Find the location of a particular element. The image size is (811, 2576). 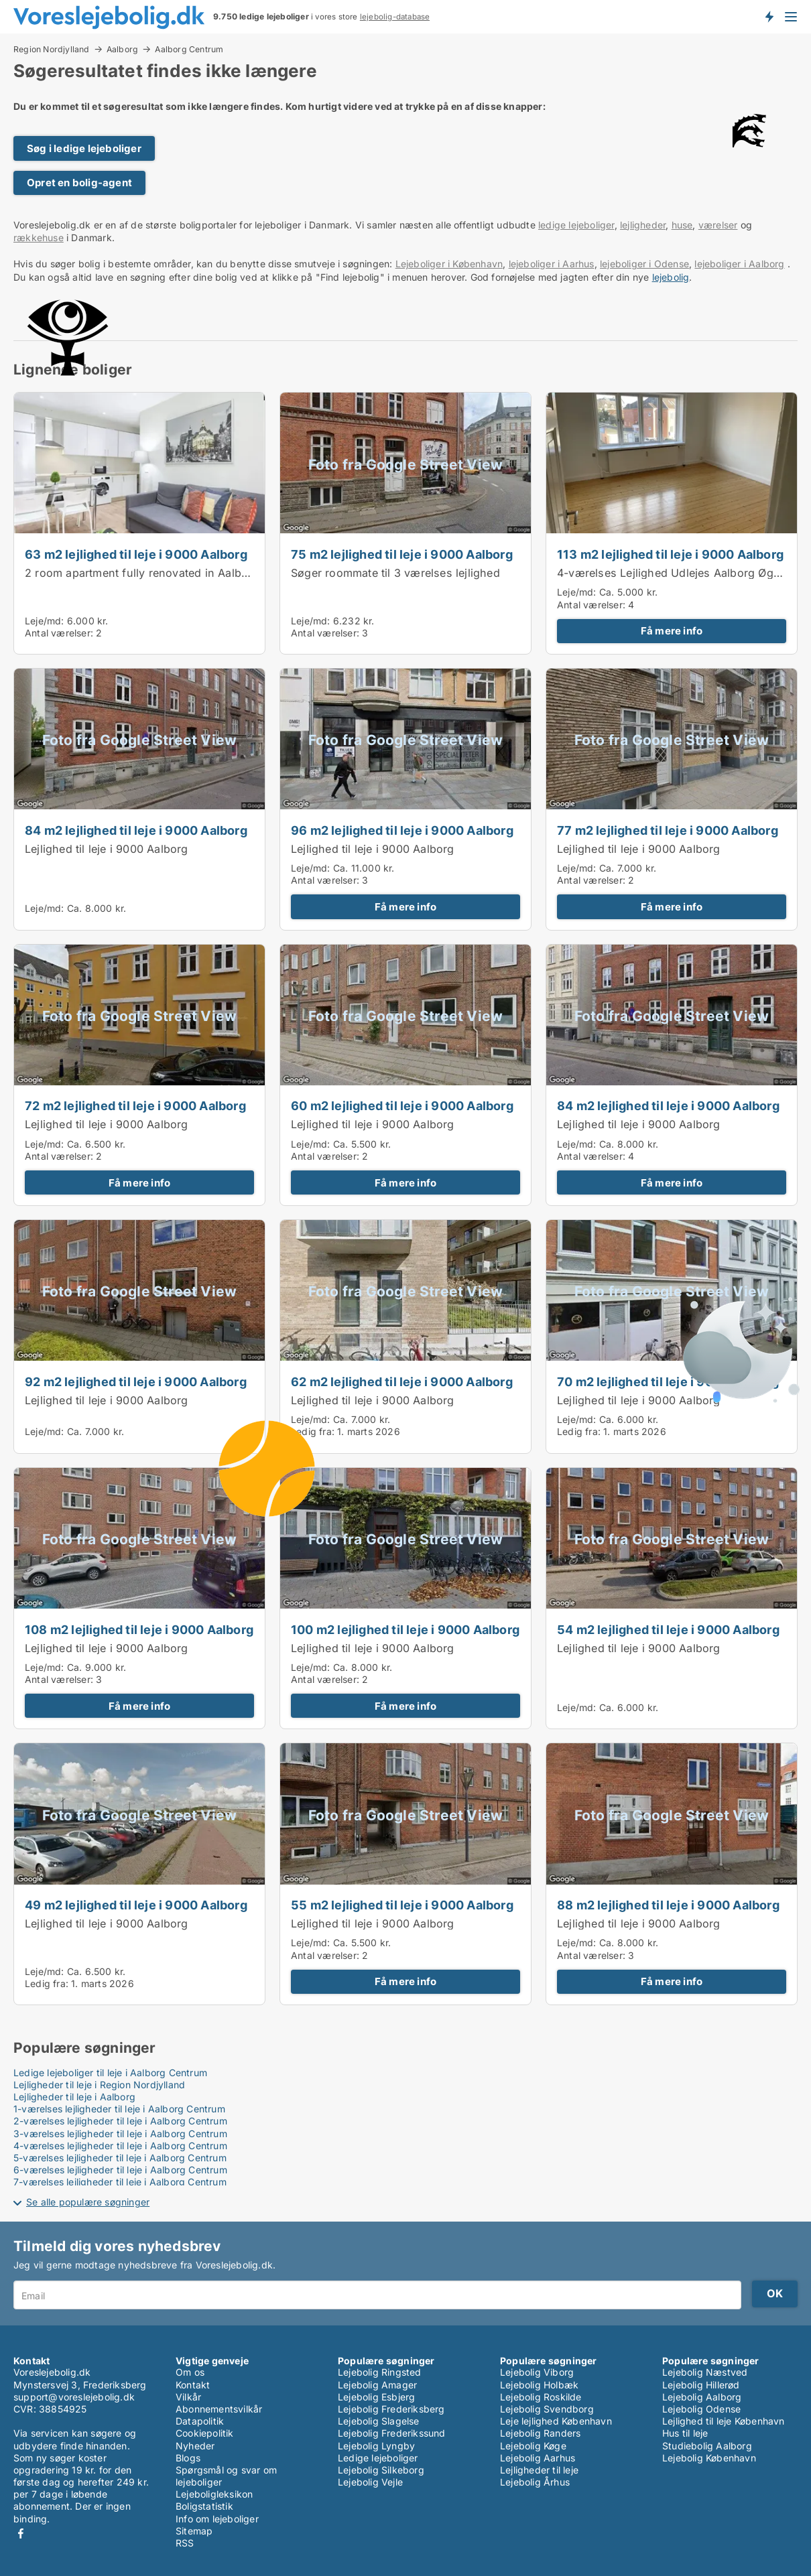

access tennis or sports-related features is located at coordinates (267, 1469).